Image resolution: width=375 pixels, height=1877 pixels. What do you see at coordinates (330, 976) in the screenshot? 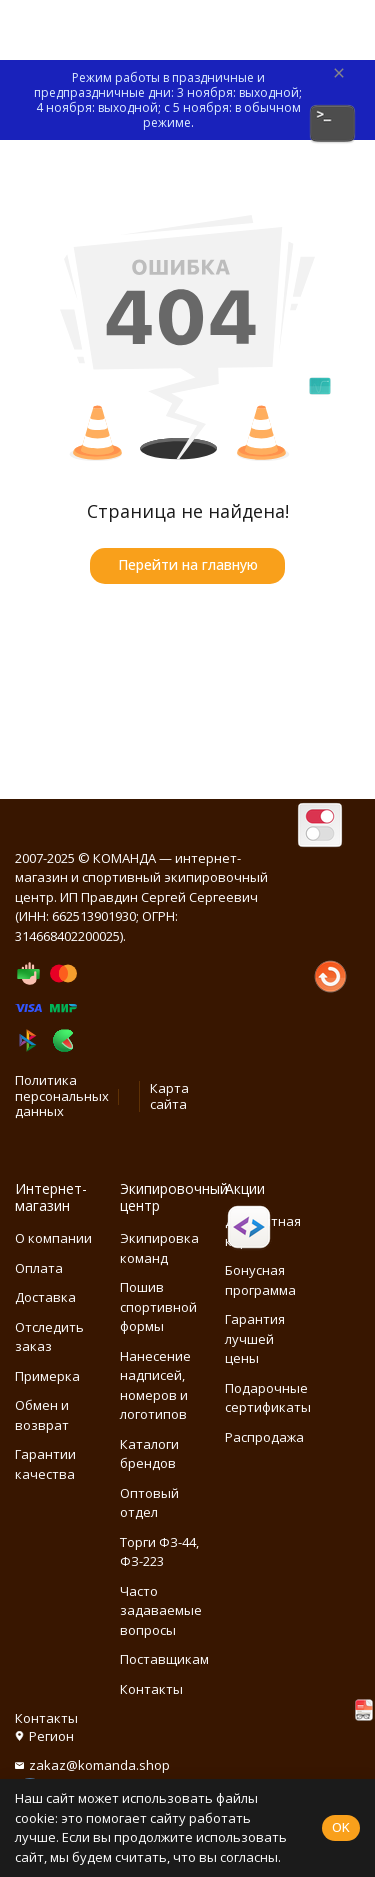
I see `open ubuntu livepatch settings` at bounding box center [330, 976].